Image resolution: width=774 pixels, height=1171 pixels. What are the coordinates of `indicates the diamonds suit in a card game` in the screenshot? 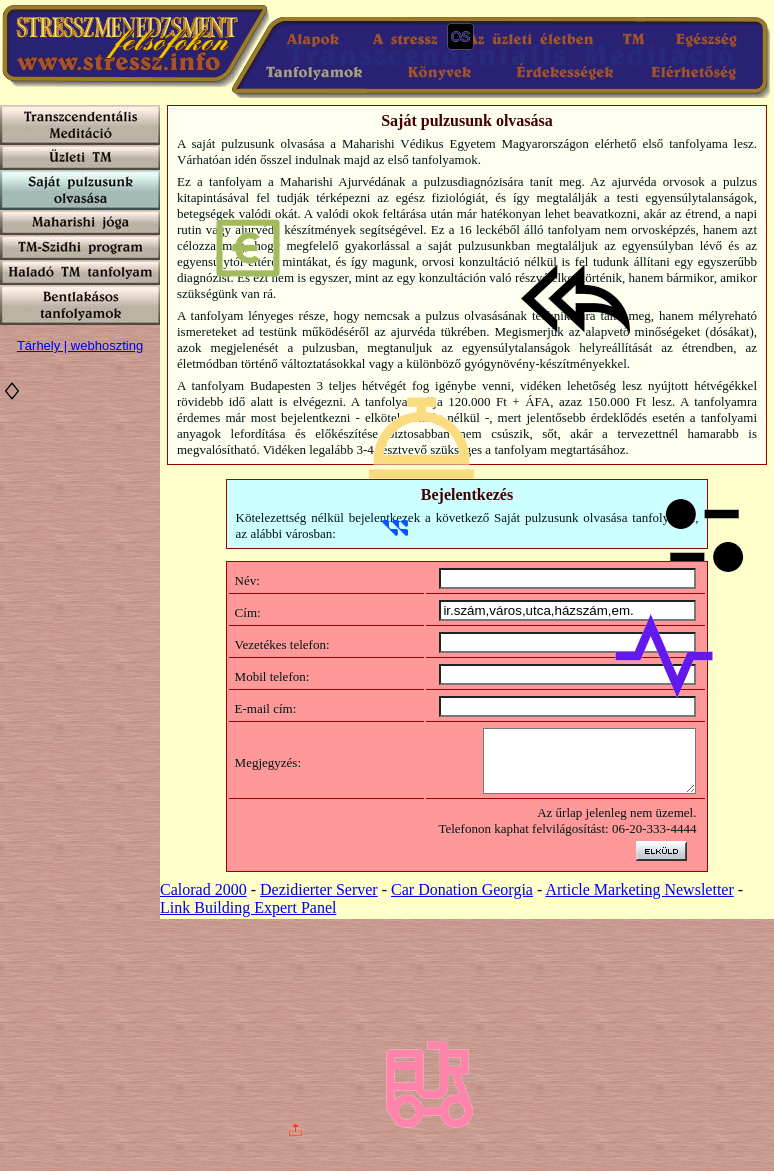 It's located at (12, 391).